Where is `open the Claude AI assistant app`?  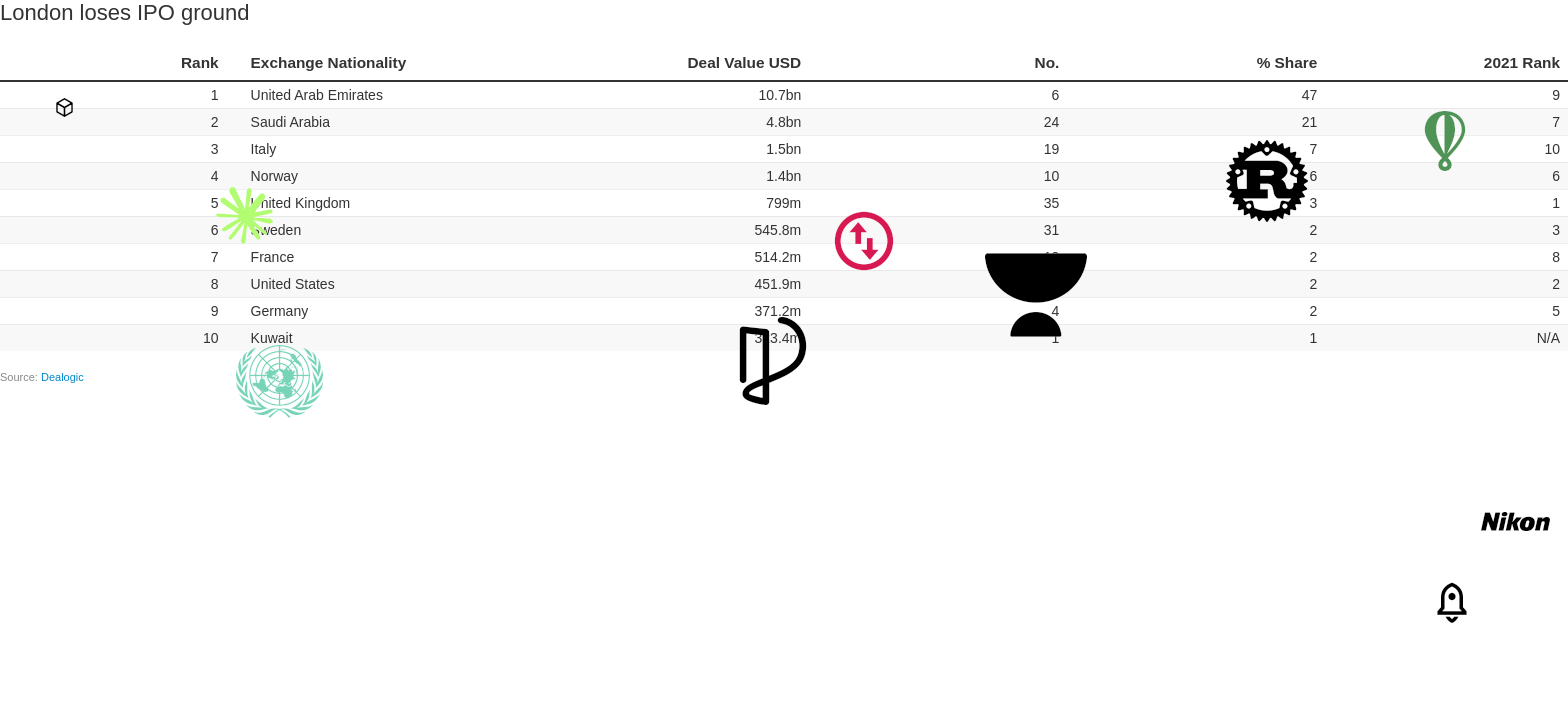 open the Claude AI assistant app is located at coordinates (244, 215).